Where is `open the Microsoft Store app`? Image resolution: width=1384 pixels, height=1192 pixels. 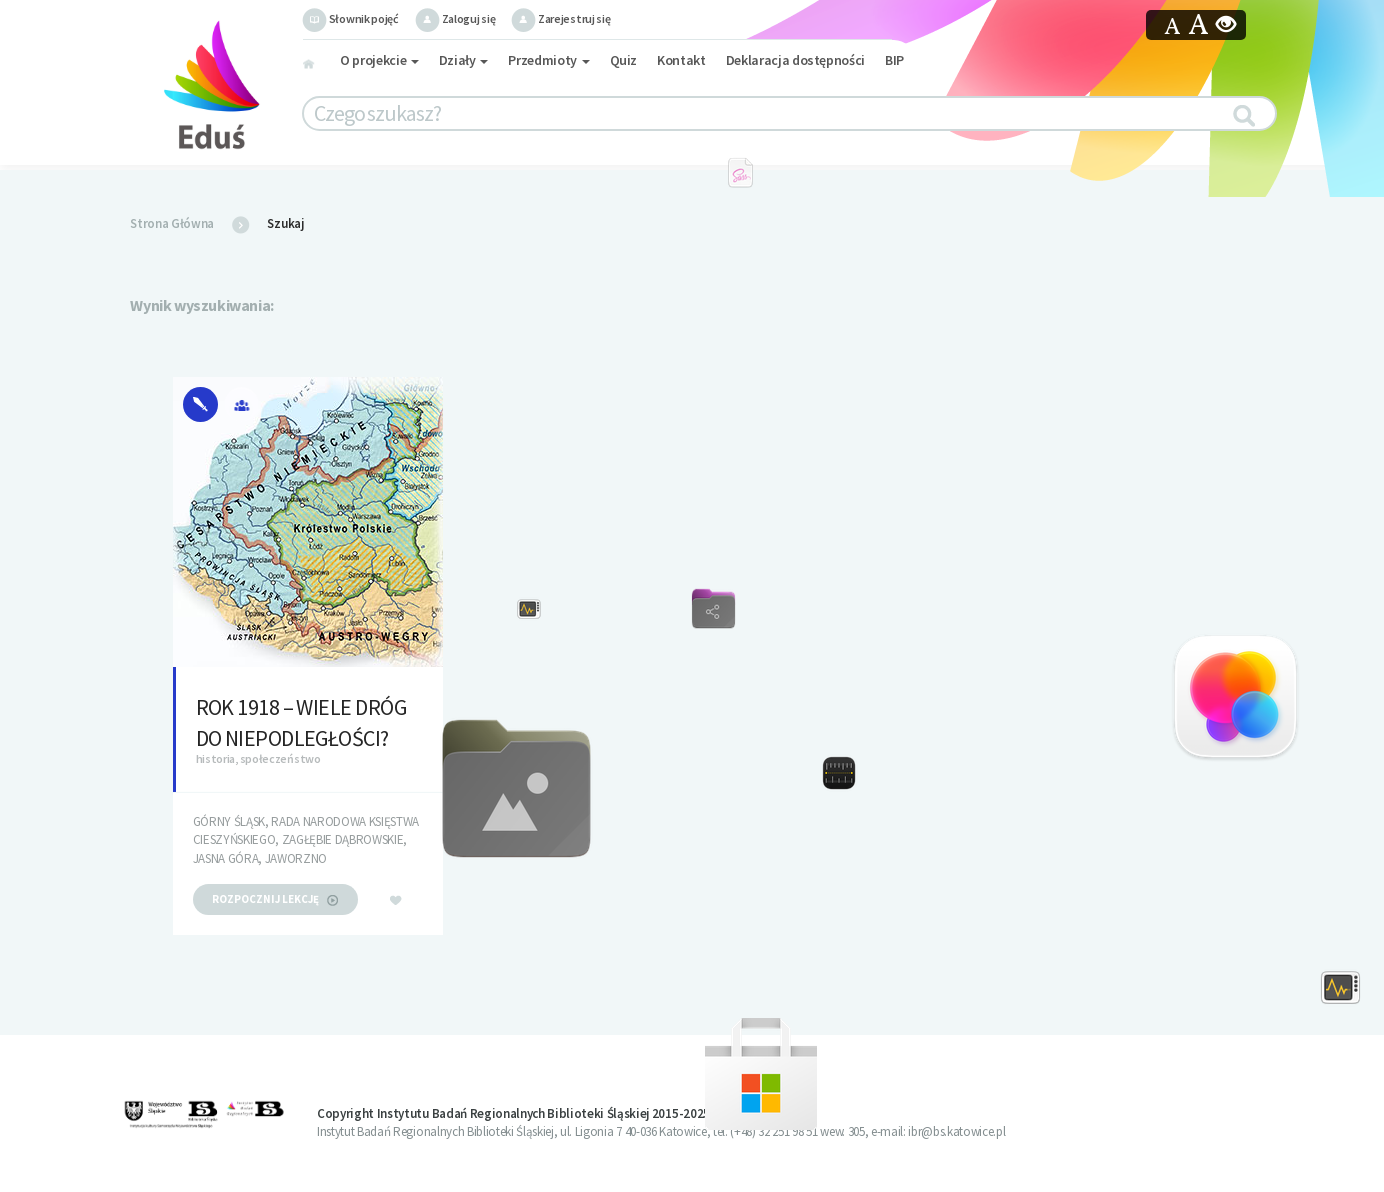 open the Microsoft Store app is located at coordinates (761, 1074).